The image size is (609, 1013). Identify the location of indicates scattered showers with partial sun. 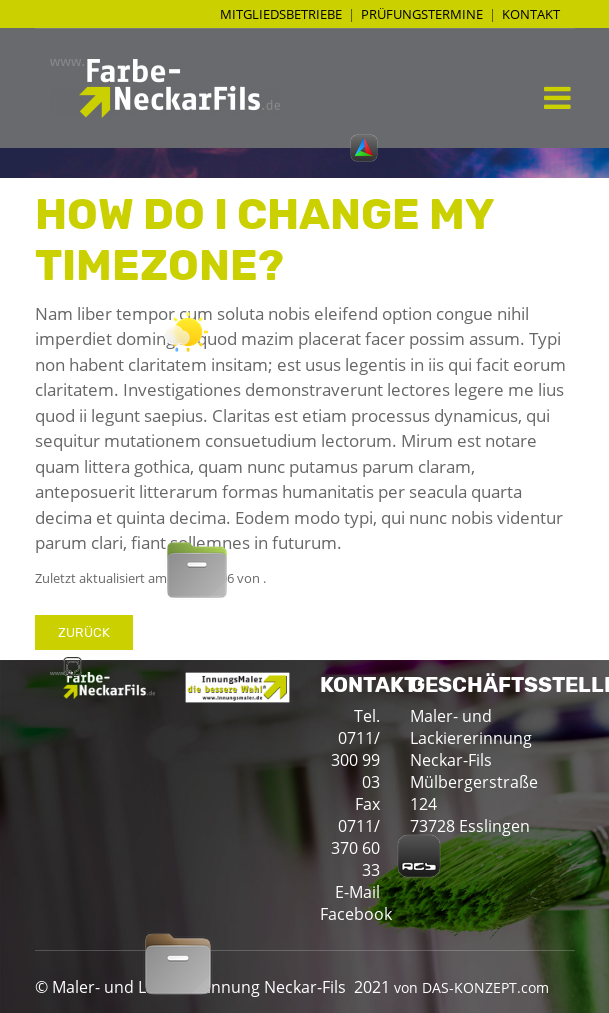
(186, 332).